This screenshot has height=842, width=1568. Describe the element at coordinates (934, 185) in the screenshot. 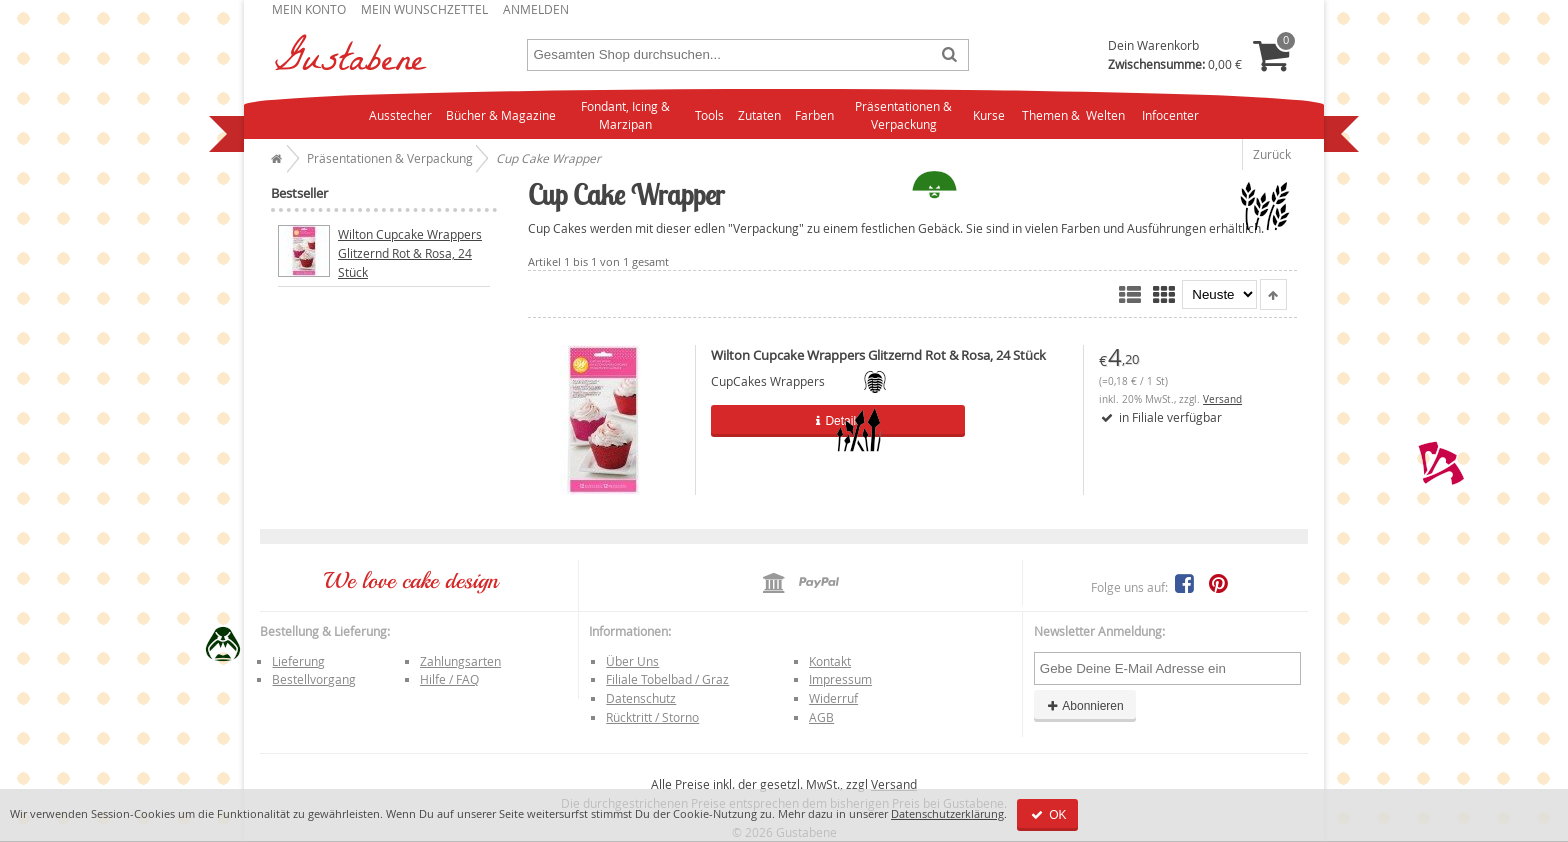

I see `select knight or armored character class` at that location.